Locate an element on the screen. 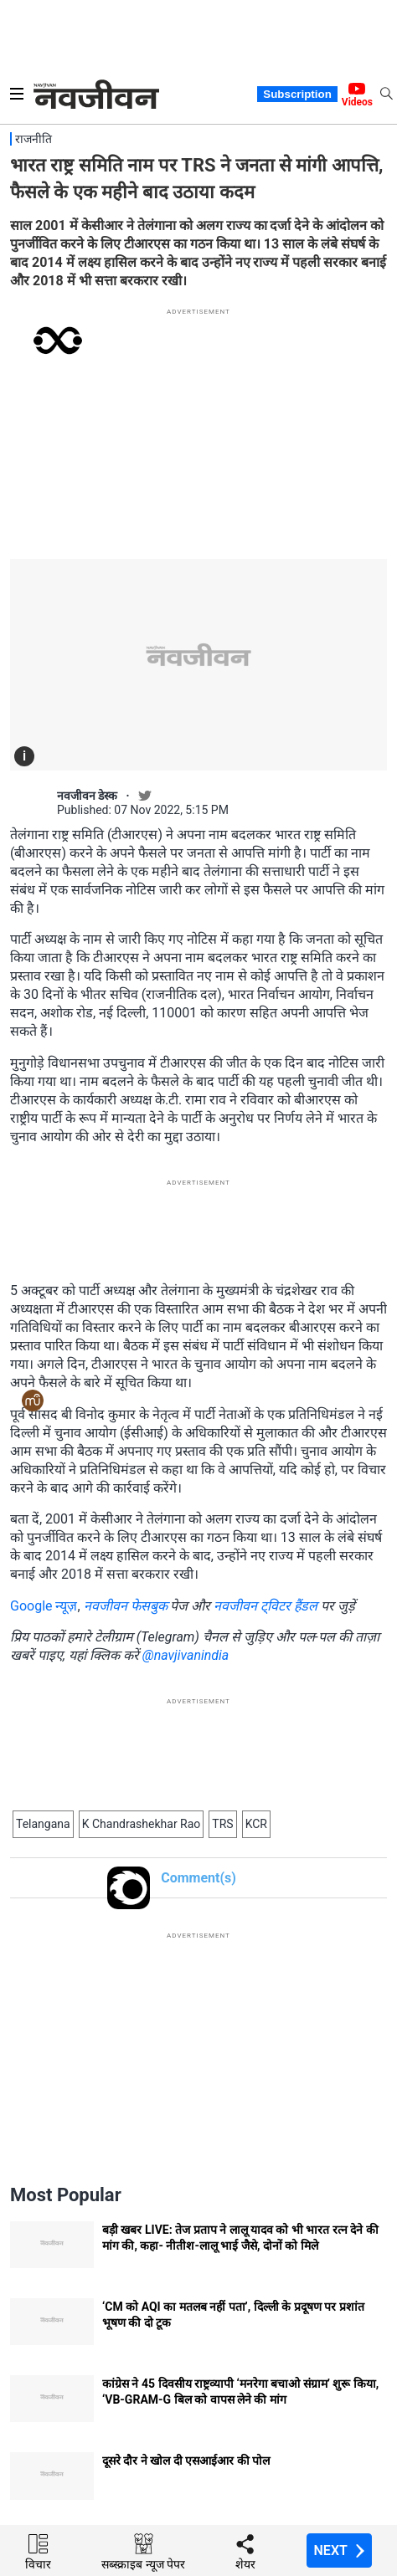  corona renderer application logo is located at coordinates (128, 1887).